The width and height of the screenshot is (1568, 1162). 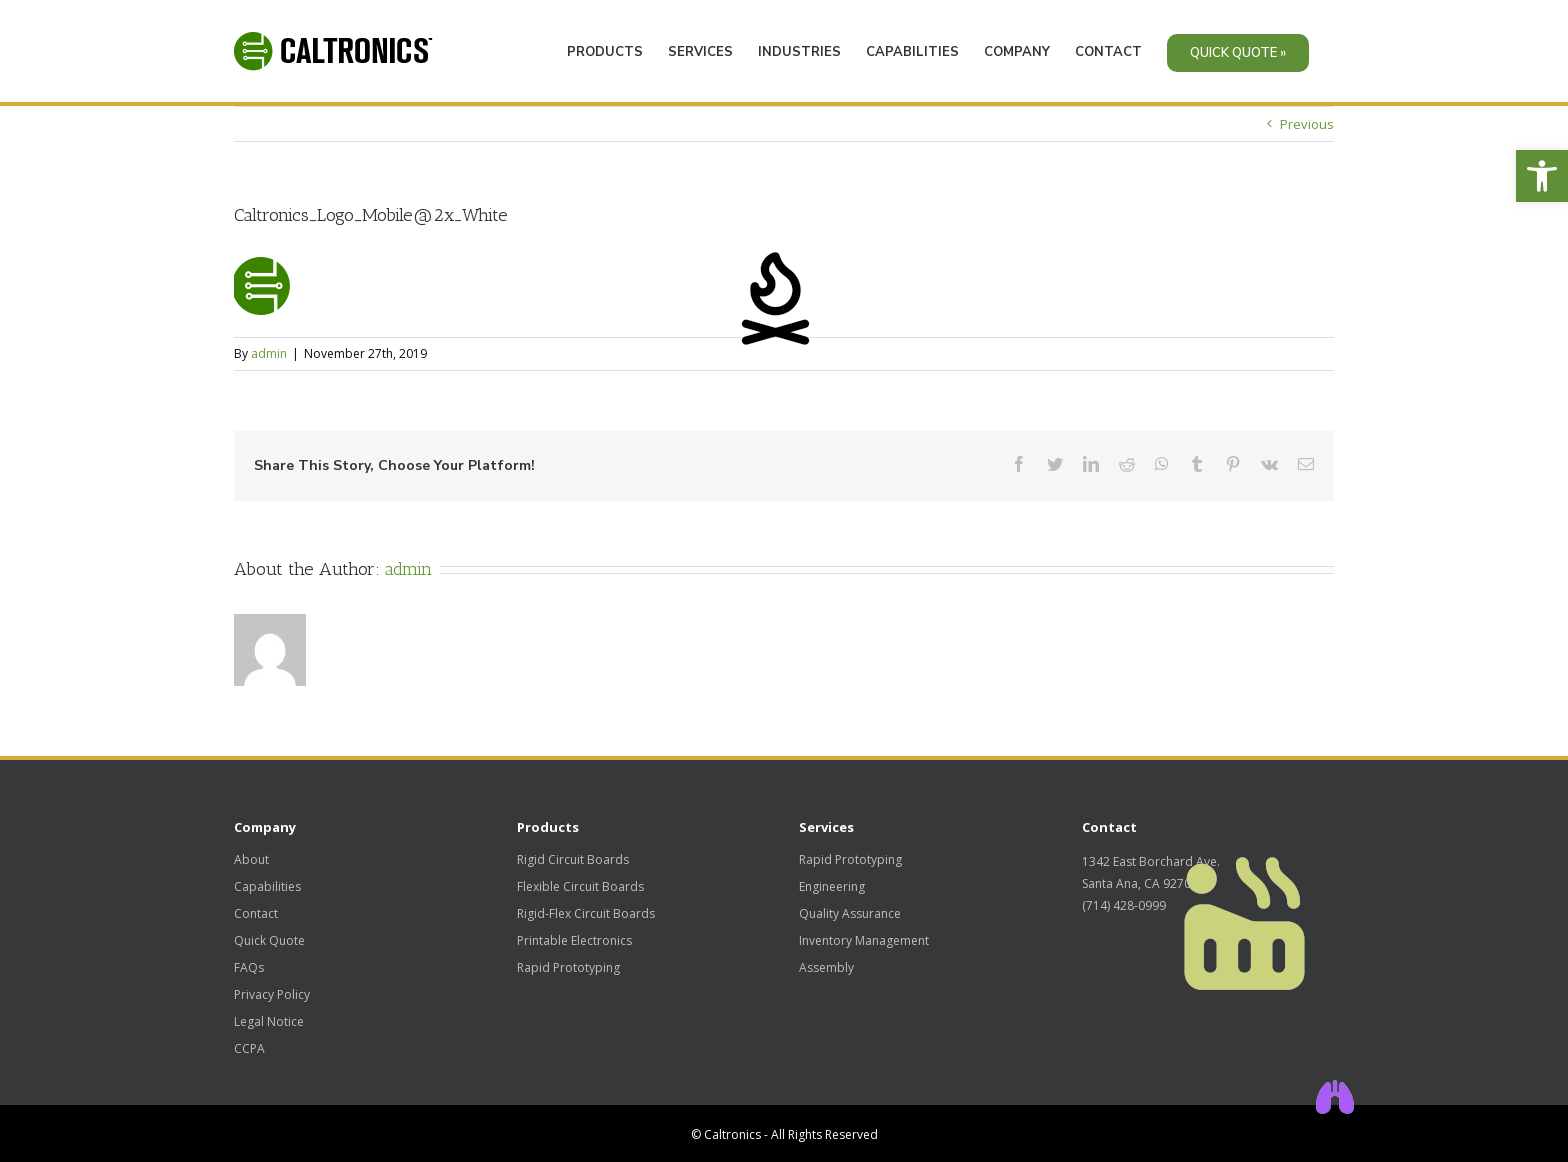 What do you see at coordinates (1244, 921) in the screenshot?
I see `view spa or hot tub amenities` at bounding box center [1244, 921].